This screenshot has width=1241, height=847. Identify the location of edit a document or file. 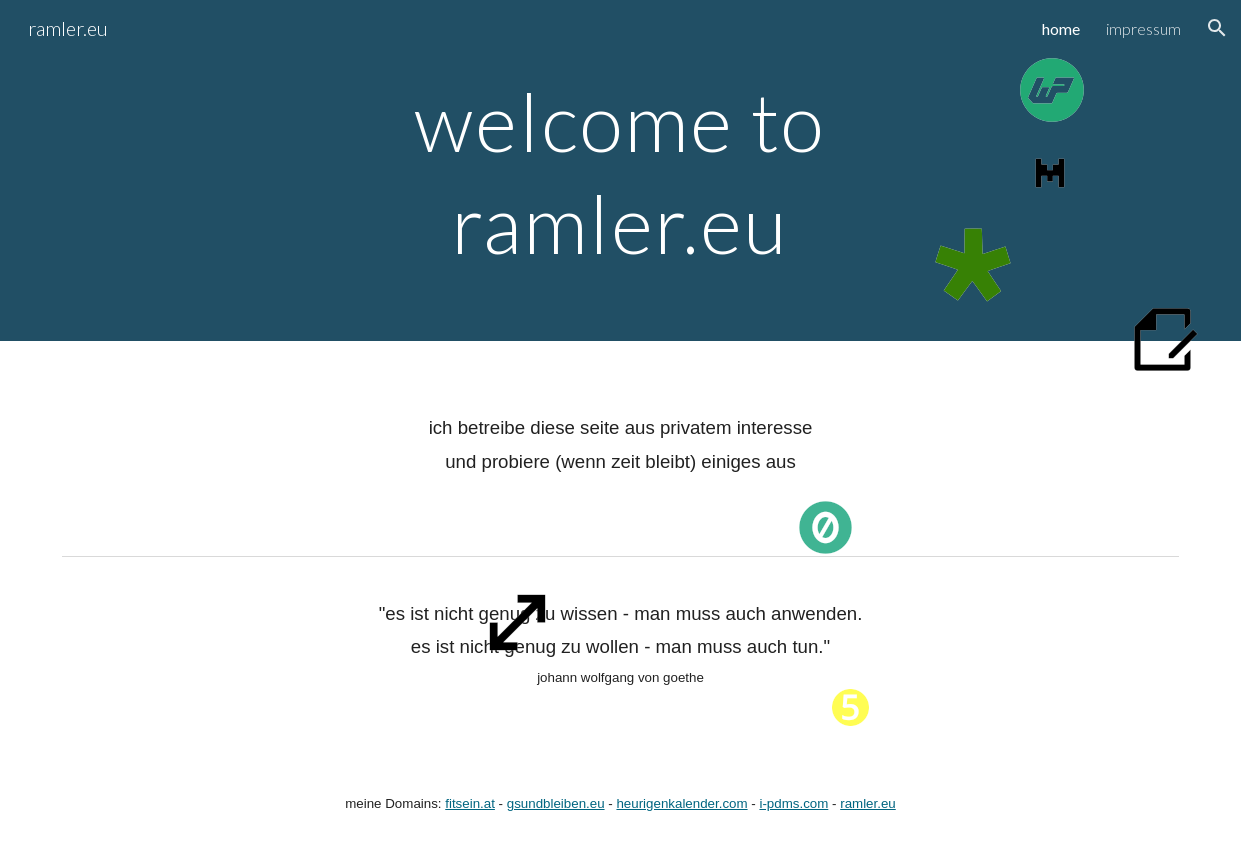
(1162, 339).